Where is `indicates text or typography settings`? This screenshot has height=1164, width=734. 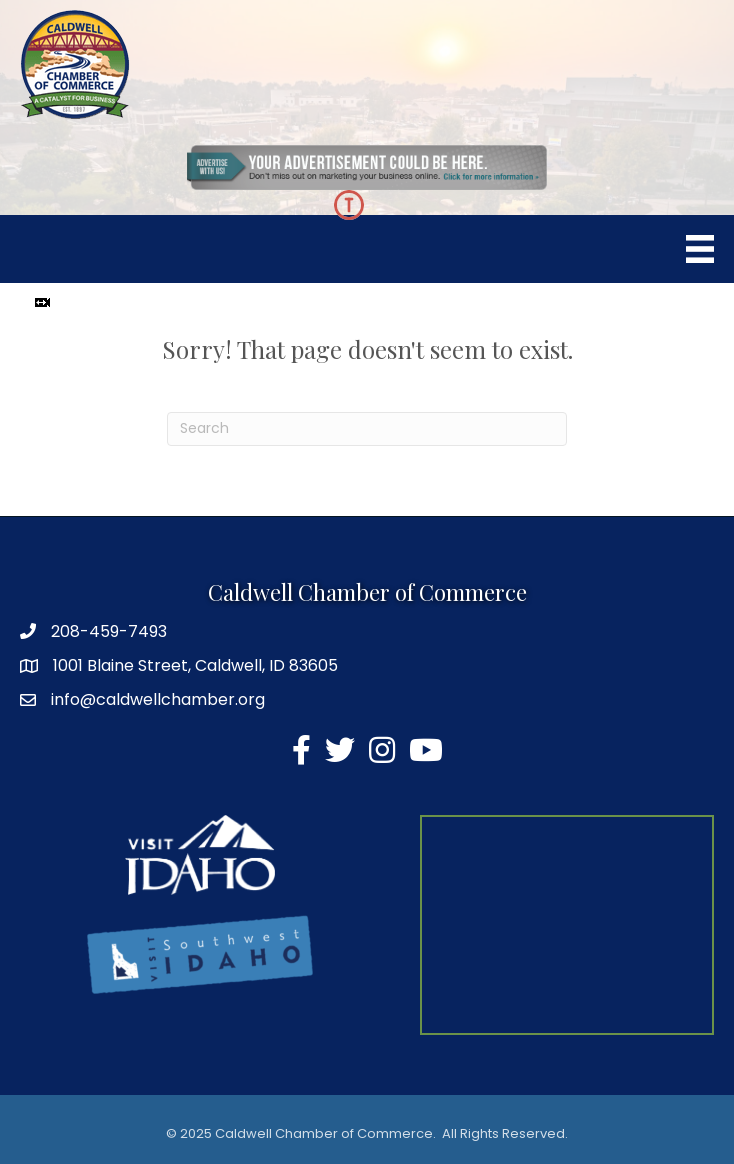
indicates text or typography settings is located at coordinates (349, 205).